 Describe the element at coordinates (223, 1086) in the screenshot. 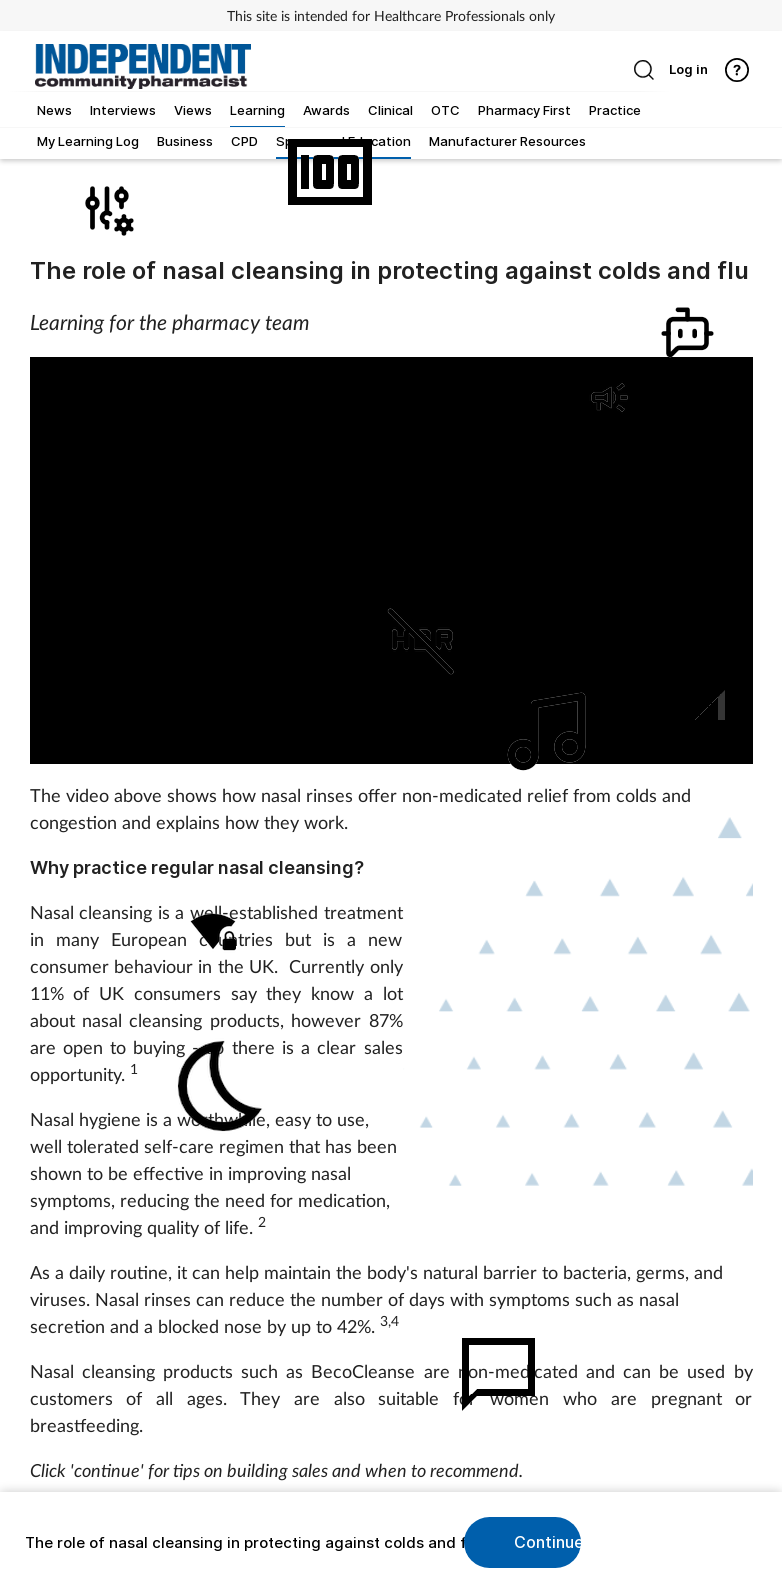

I see `enable bedtime or sleep mode` at that location.